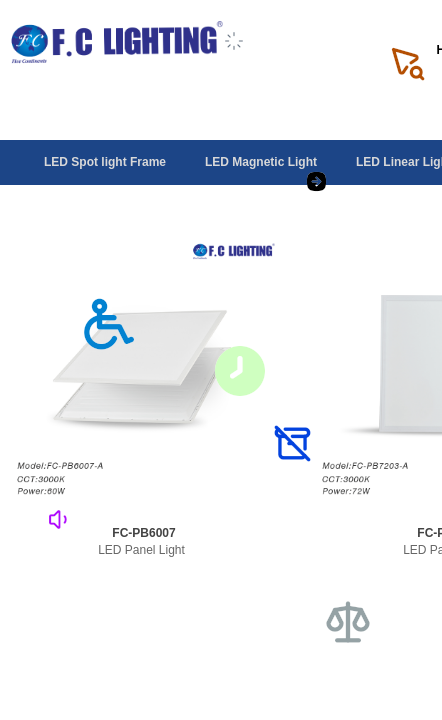 Image resolution: width=442 pixels, height=720 pixels. I want to click on access comparison or weighing features, so click(348, 623).